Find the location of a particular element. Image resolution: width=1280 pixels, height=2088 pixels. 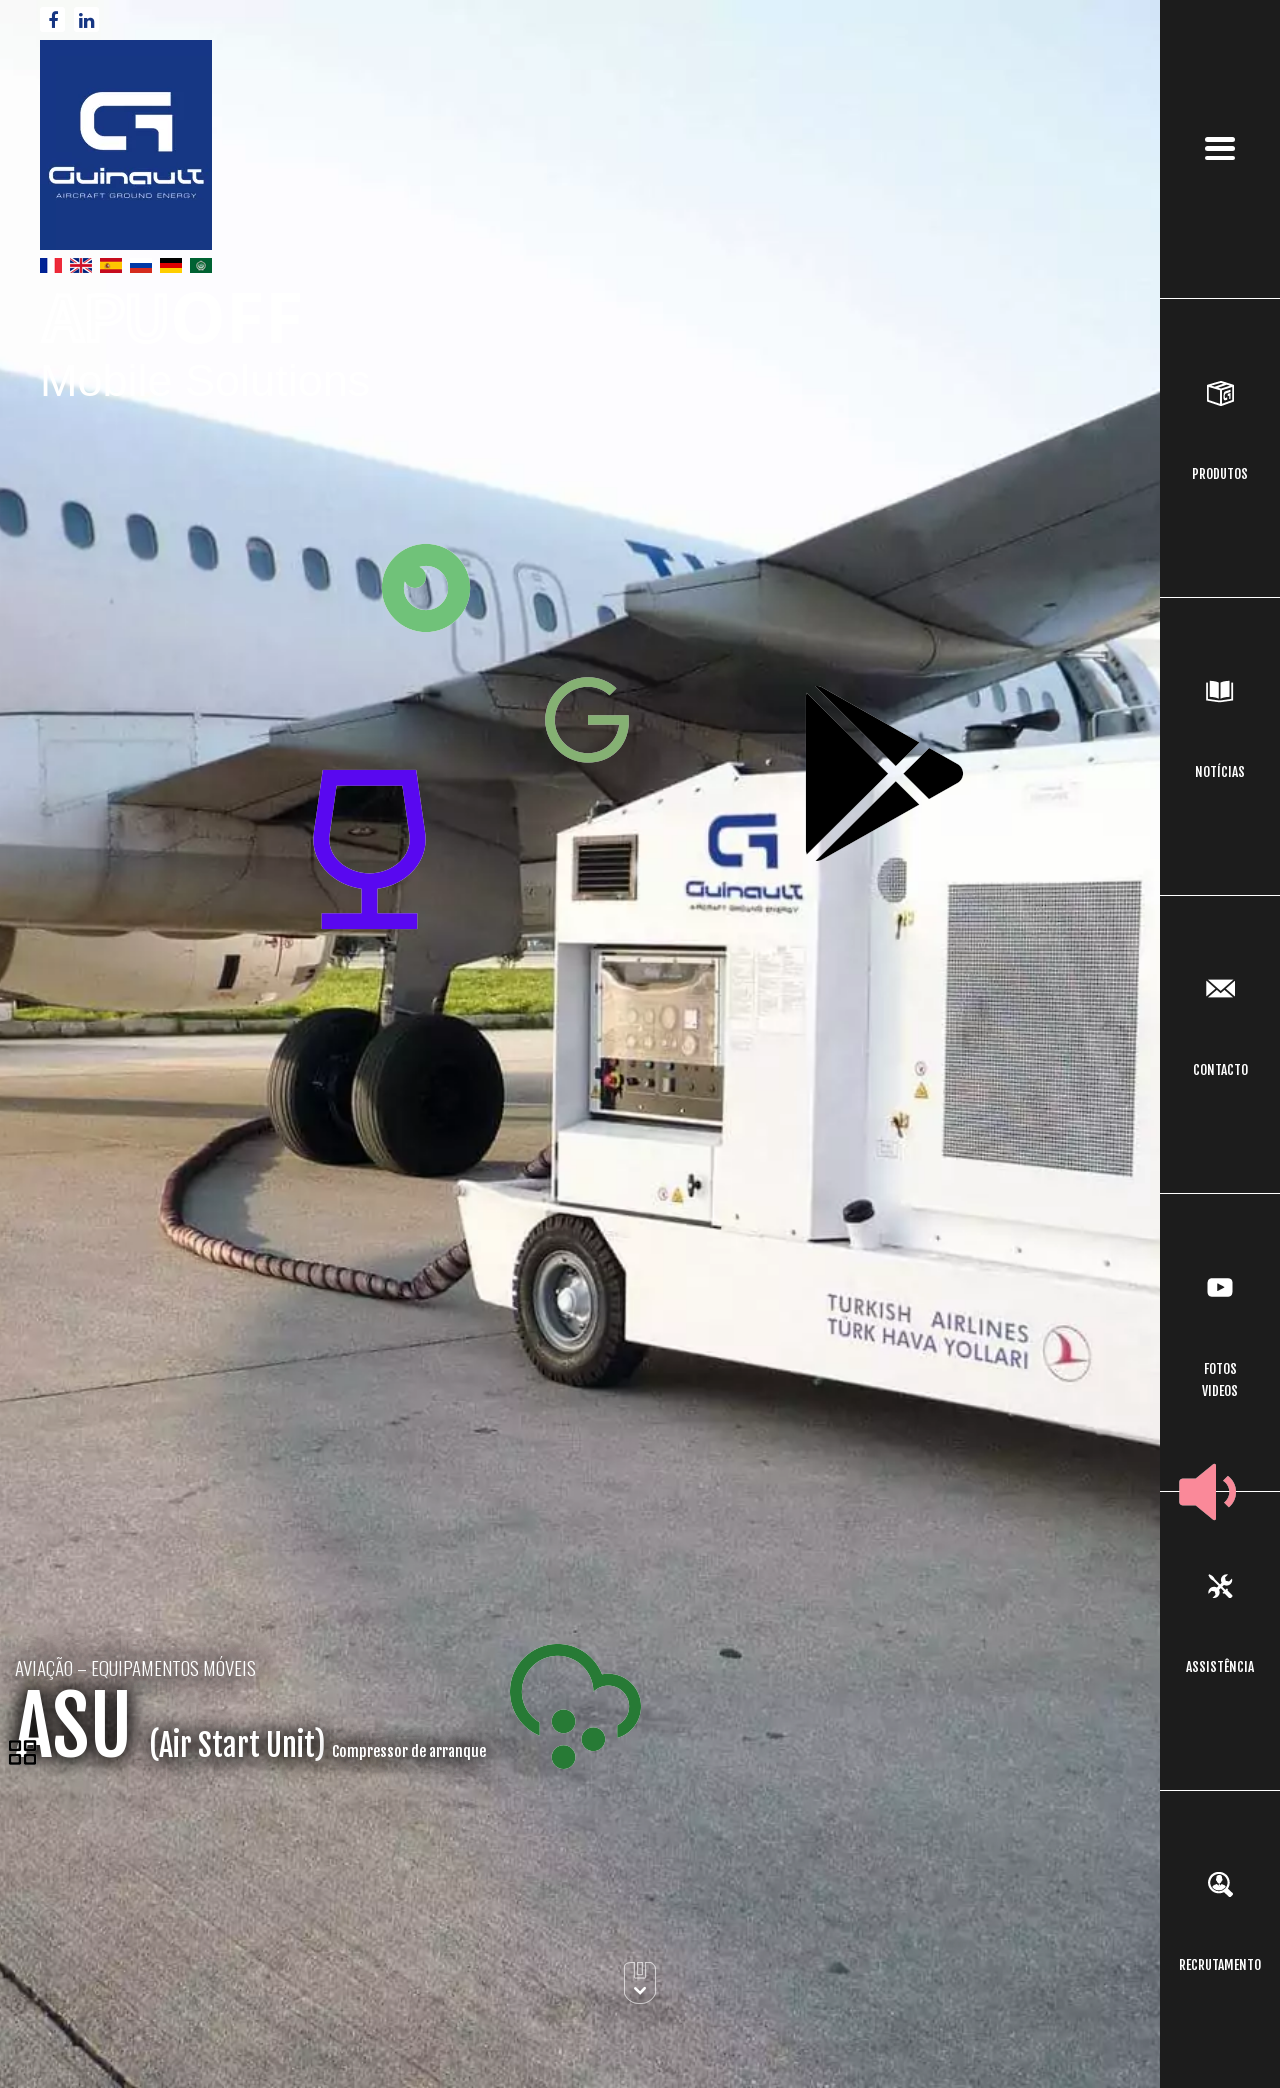

browse wine or beverage menu is located at coordinates (369, 849).